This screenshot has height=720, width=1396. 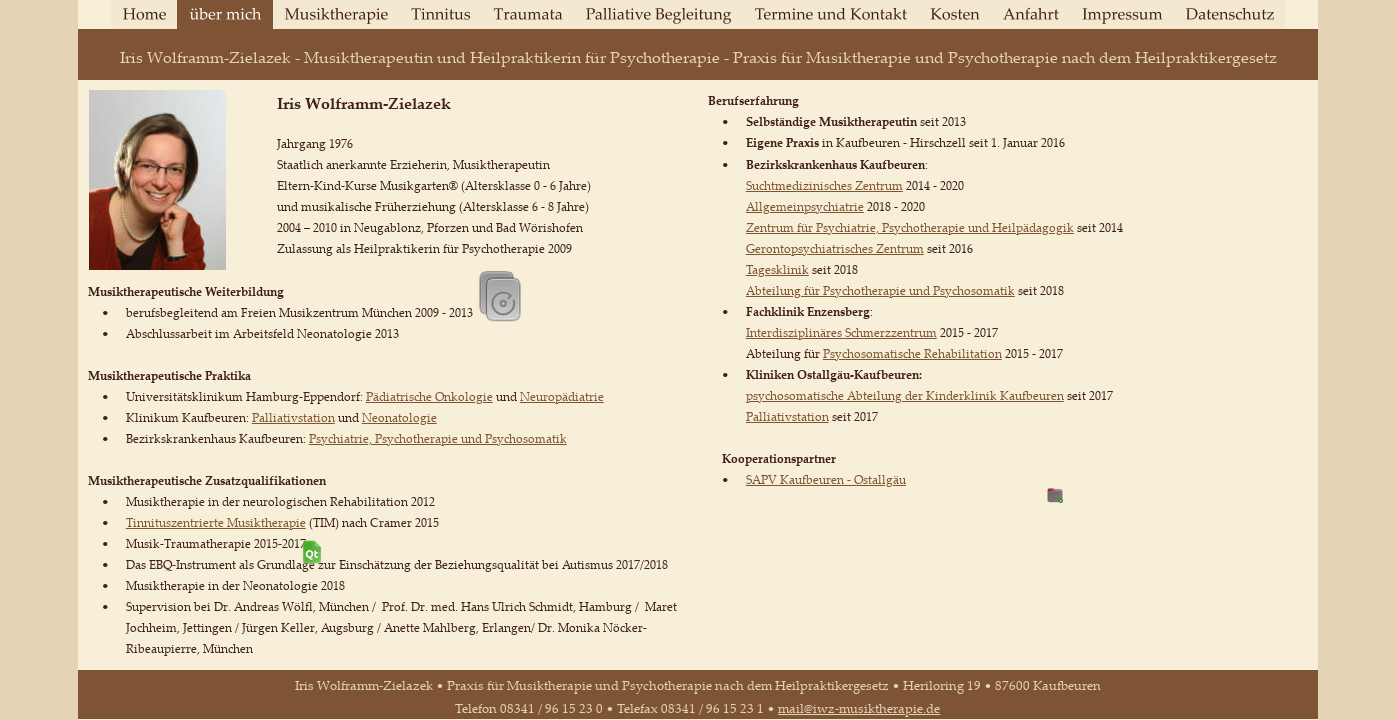 What do you see at coordinates (1055, 495) in the screenshot?
I see `create a new folder` at bounding box center [1055, 495].